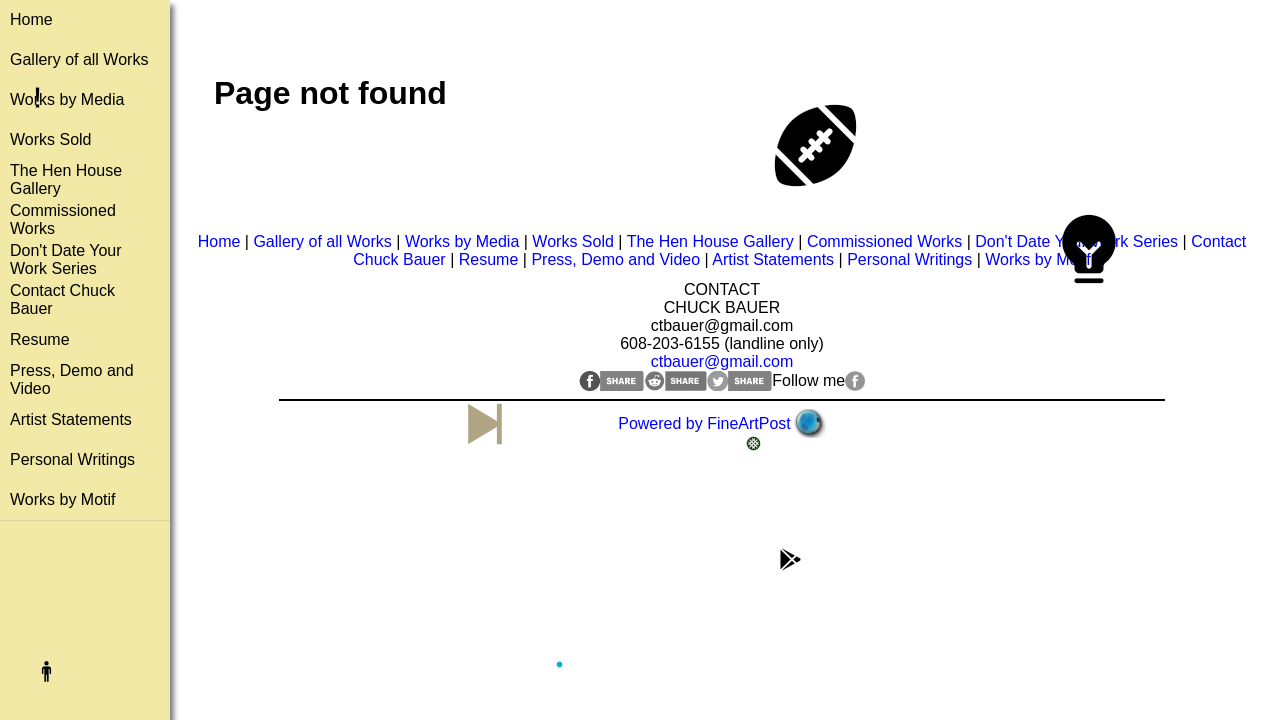 This screenshot has width=1280, height=720. Describe the element at coordinates (753, 443) in the screenshot. I see `indicates a dutch treat or snack item` at that location.